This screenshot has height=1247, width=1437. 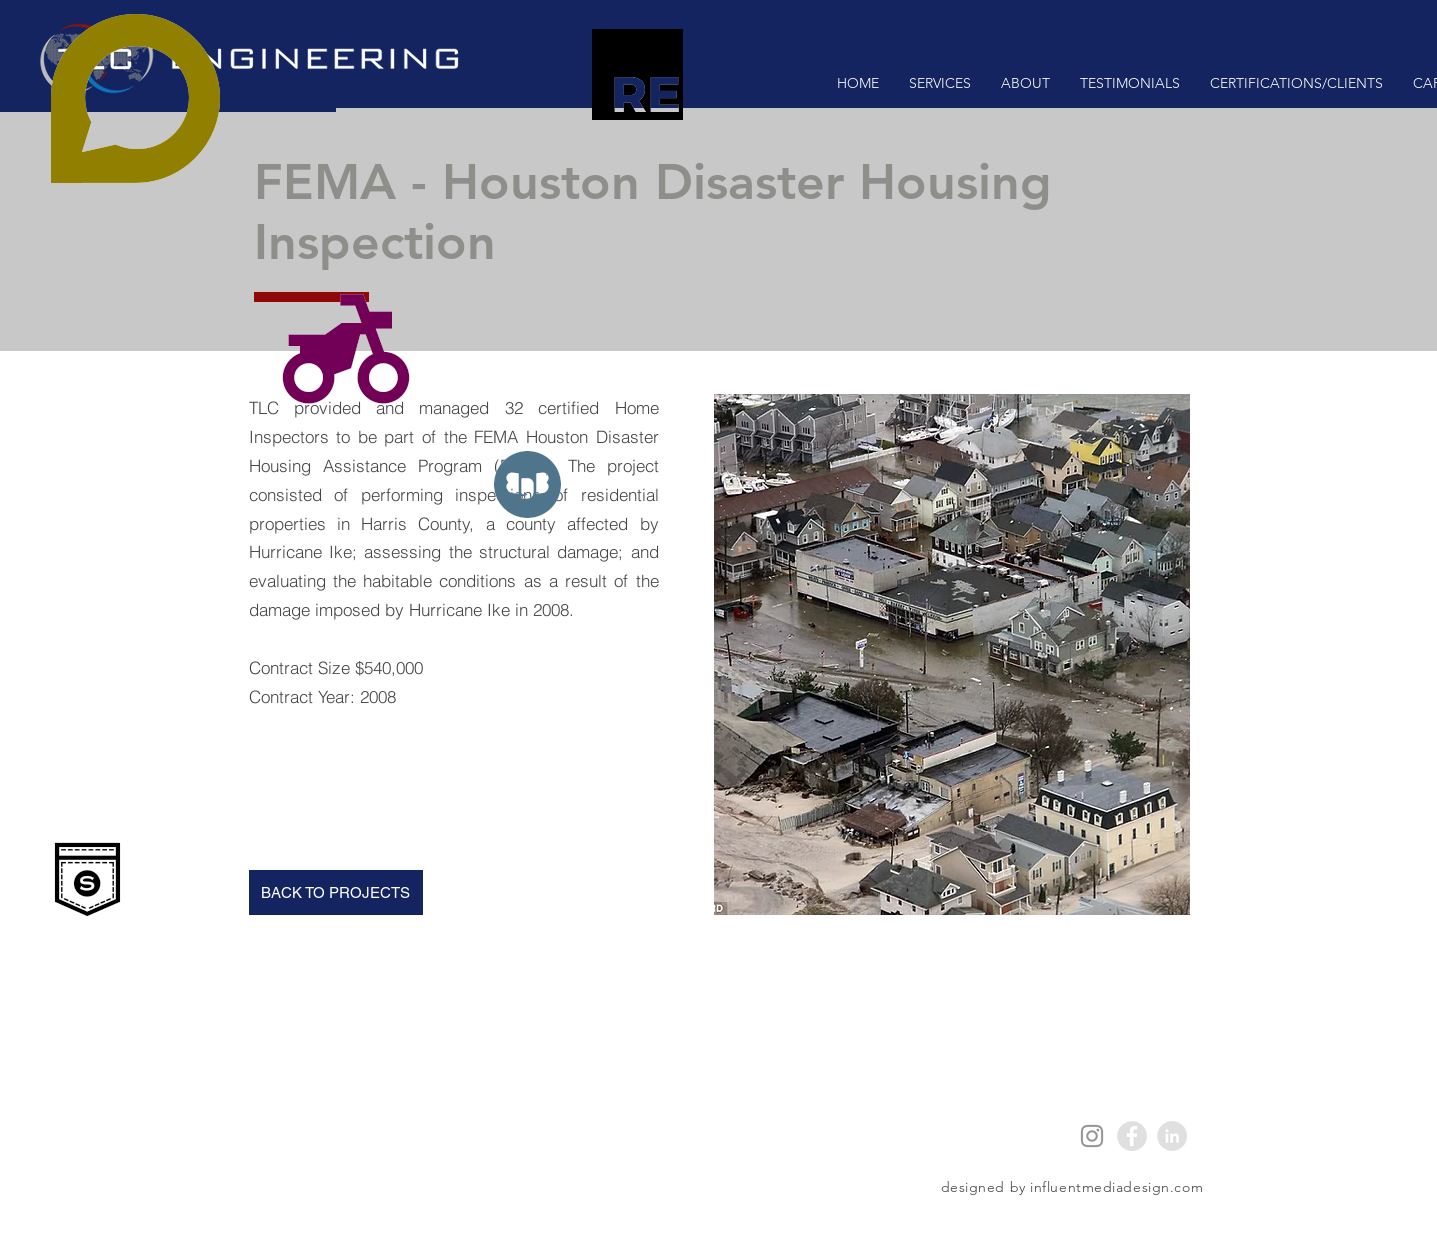 I want to click on open Discourse community forum, so click(x=135, y=98).